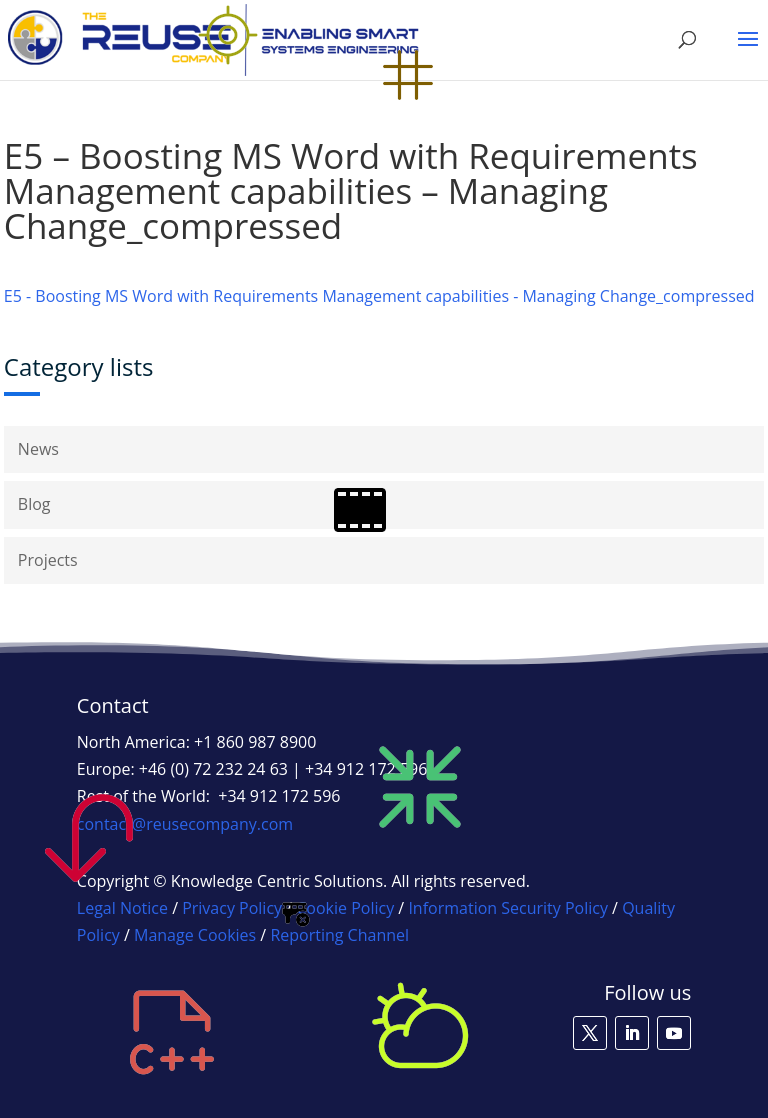  What do you see at coordinates (228, 35) in the screenshot?
I see `center map on current location` at bounding box center [228, 35].